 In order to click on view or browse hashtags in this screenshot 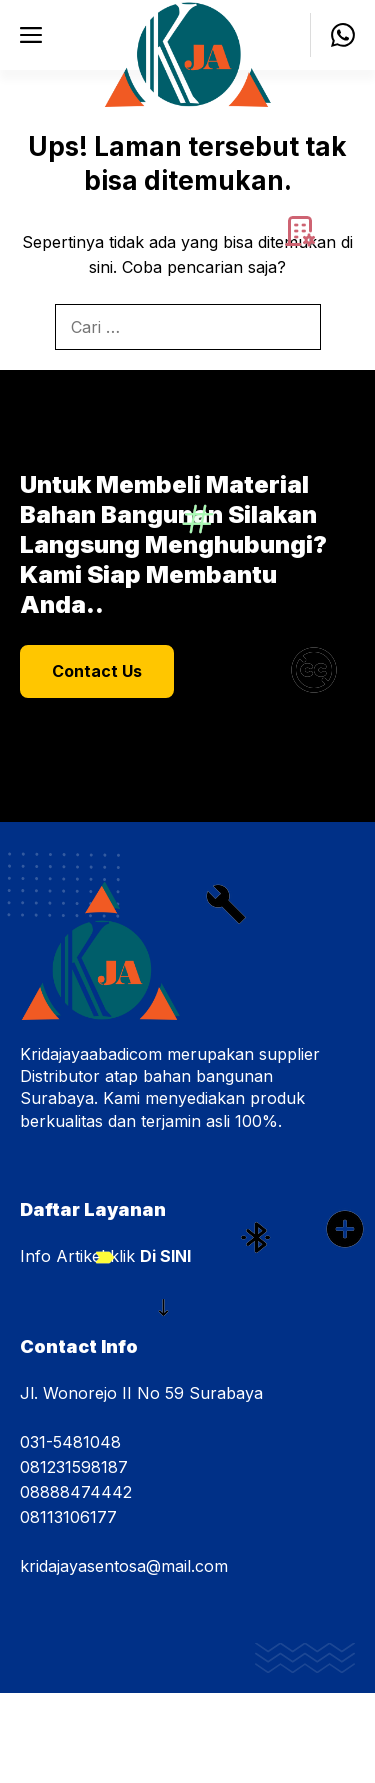, I will do `click(198, 519)`.